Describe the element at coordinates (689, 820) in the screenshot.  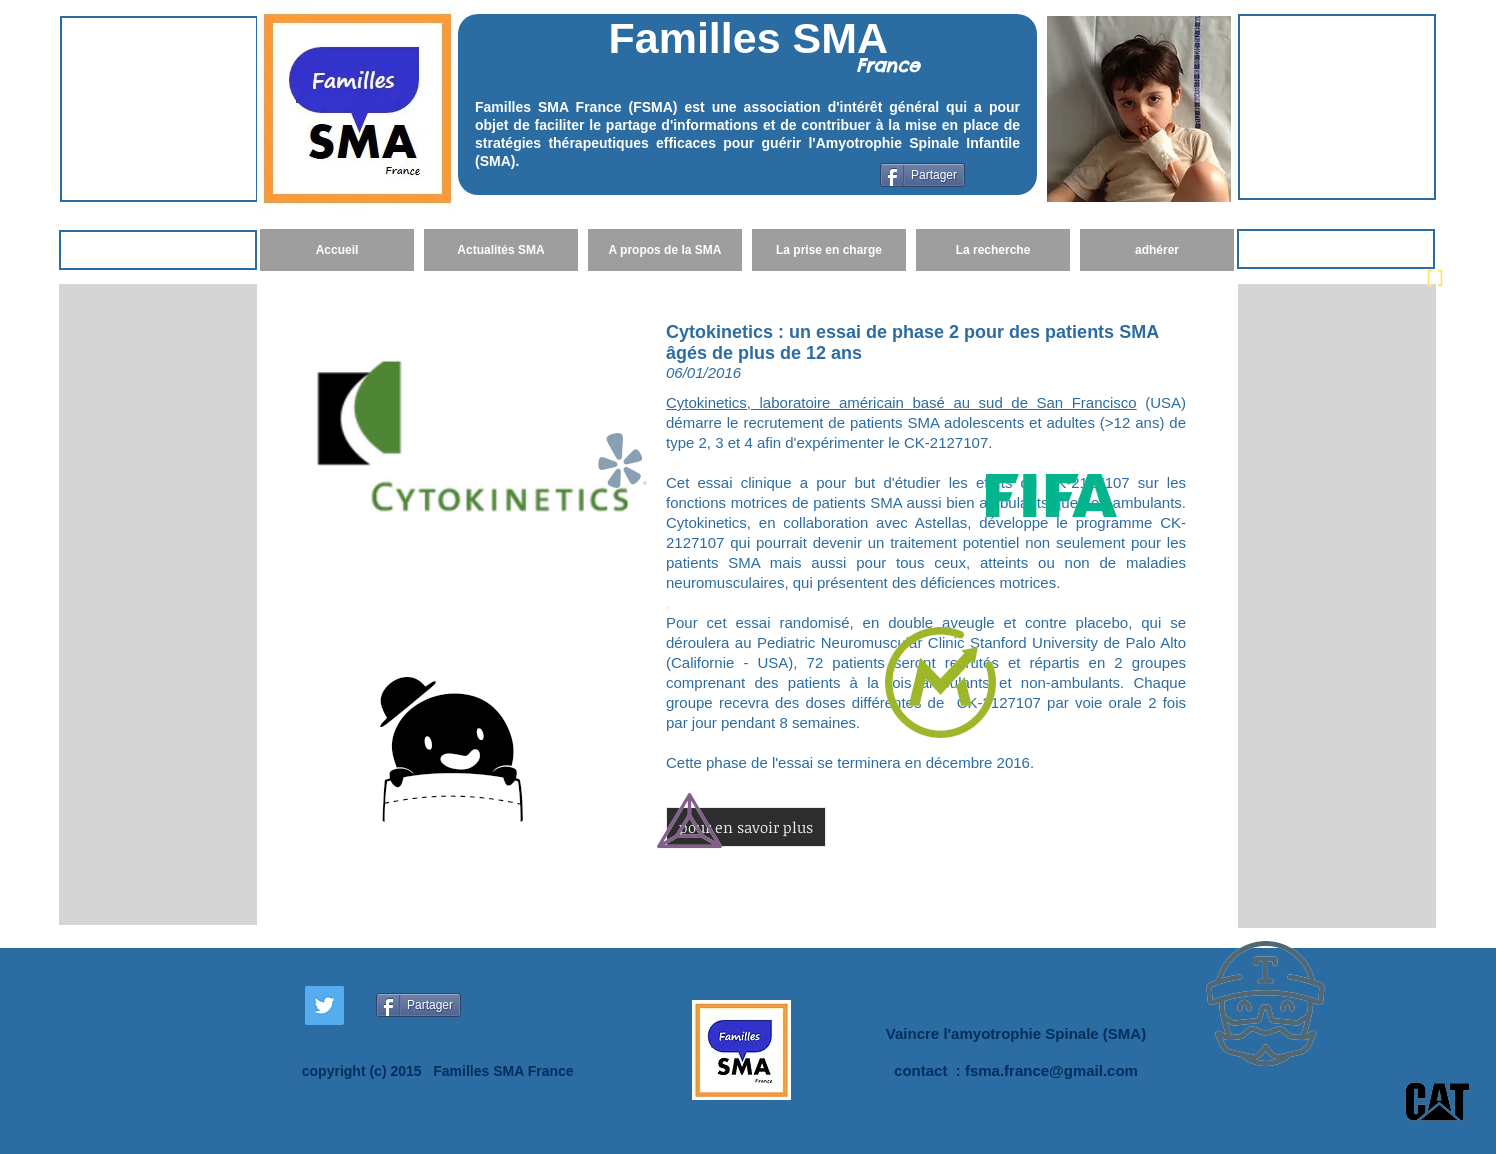
I see `basic attention token (BAT) cryptocurrency logo` at that location.